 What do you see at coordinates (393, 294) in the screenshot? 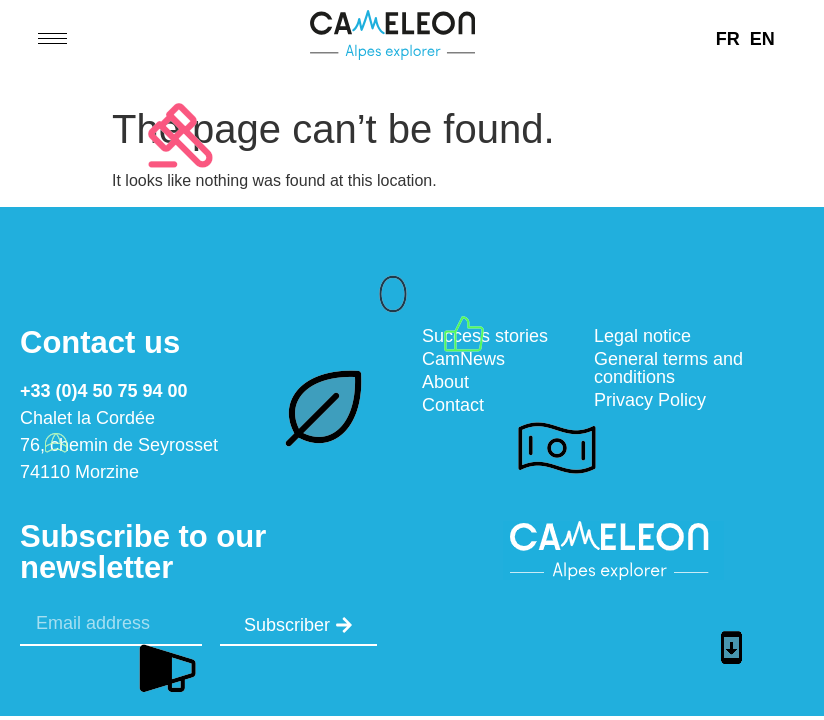
I see `indicates zero items or empty count` at bounding box center [393, 294].